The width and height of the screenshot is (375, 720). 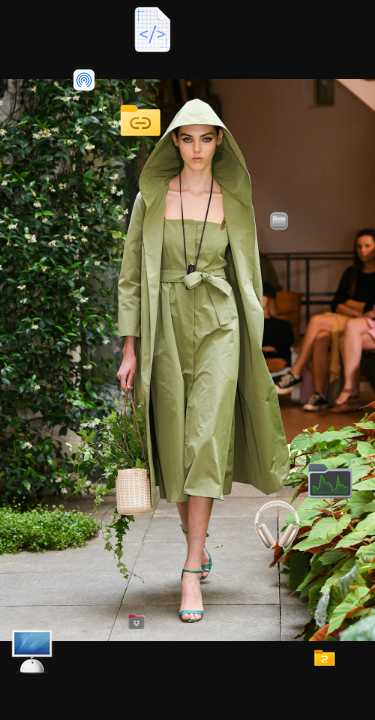 What do you see at coordinates (330, 482) in the screenshot?
I see `open task manager files folder` at bounding box center [330, 482].